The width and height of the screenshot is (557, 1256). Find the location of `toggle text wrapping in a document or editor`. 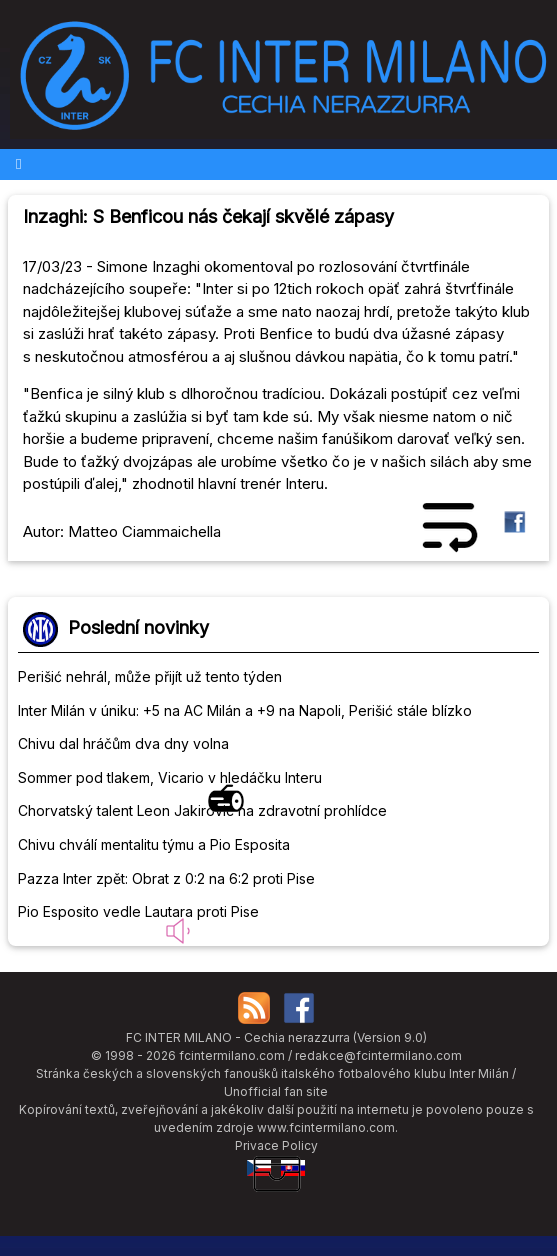

toggle text wrapping in a document or editor is located at coordinates (448, 525).